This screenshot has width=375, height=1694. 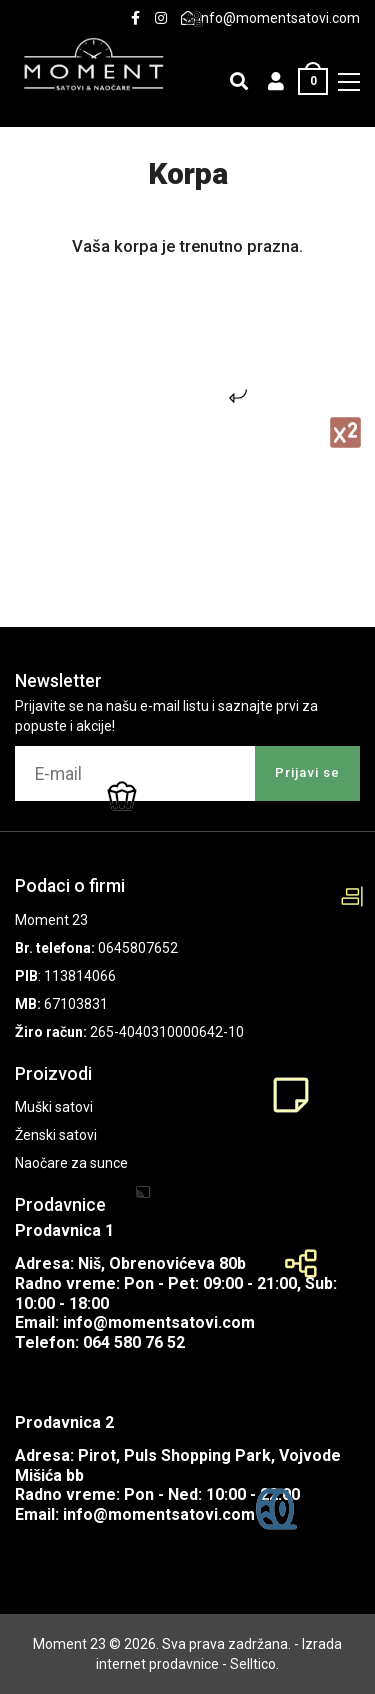 What do you see at coordinates (352, 896) in the screenshot?
I see `align text or content to the right` at bounding box center [352, 896].